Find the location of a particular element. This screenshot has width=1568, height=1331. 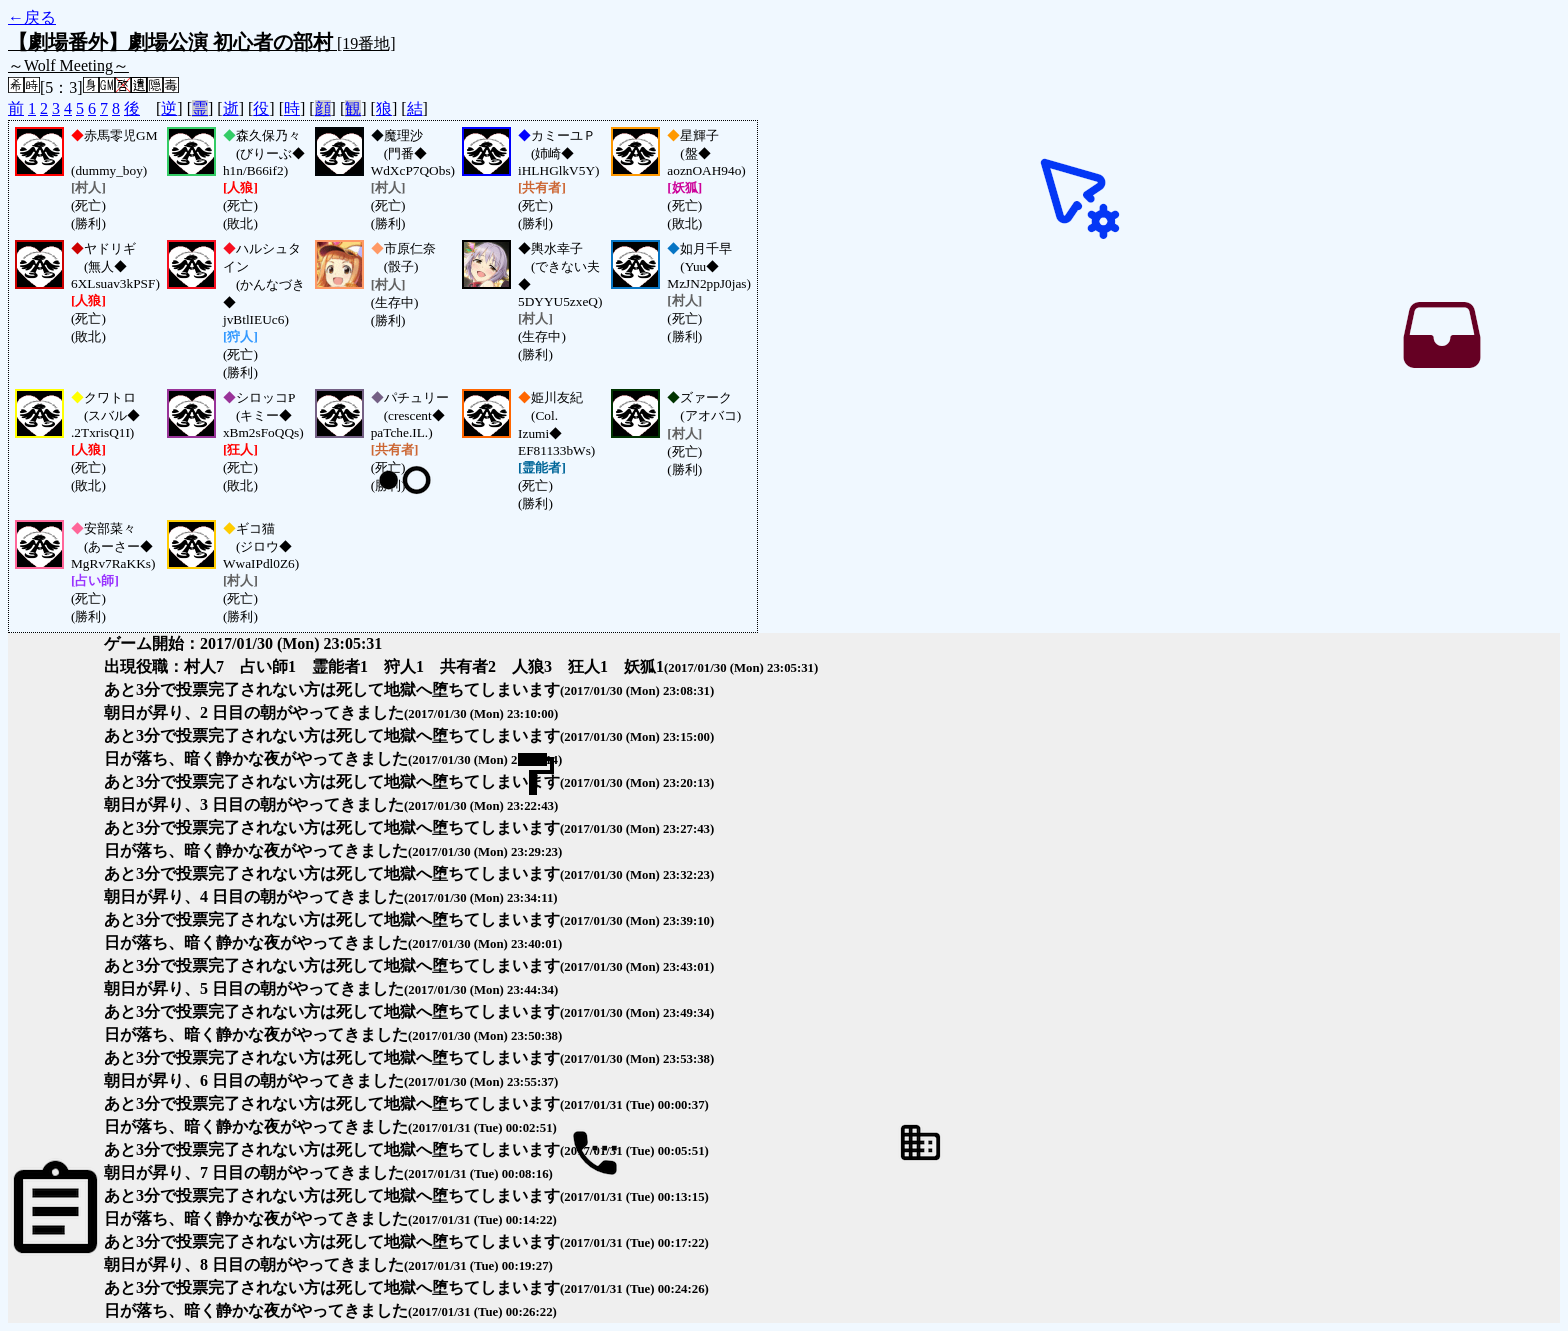

indicates weak HDR signal or low HDR quality is located at coordinates (405, 480).